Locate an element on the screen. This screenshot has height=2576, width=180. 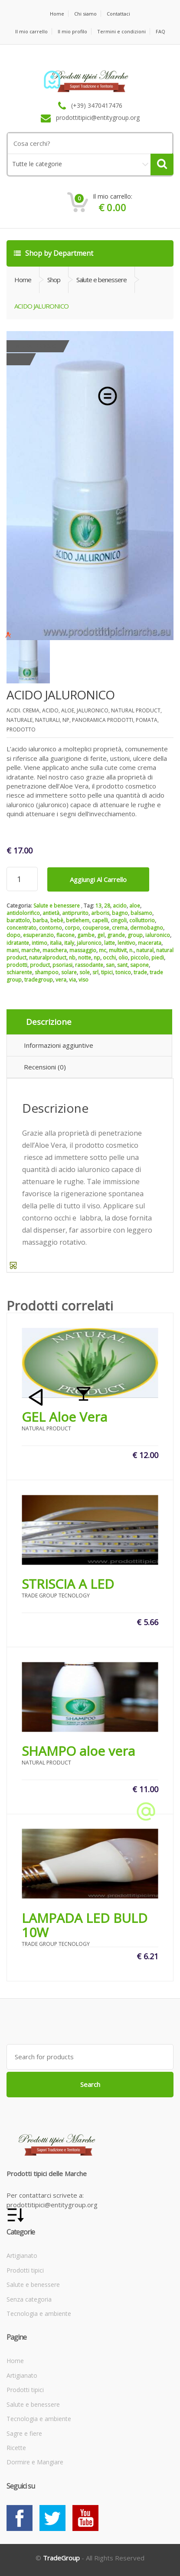
access precision drawing or design tools is located at coordinates (8, 634).